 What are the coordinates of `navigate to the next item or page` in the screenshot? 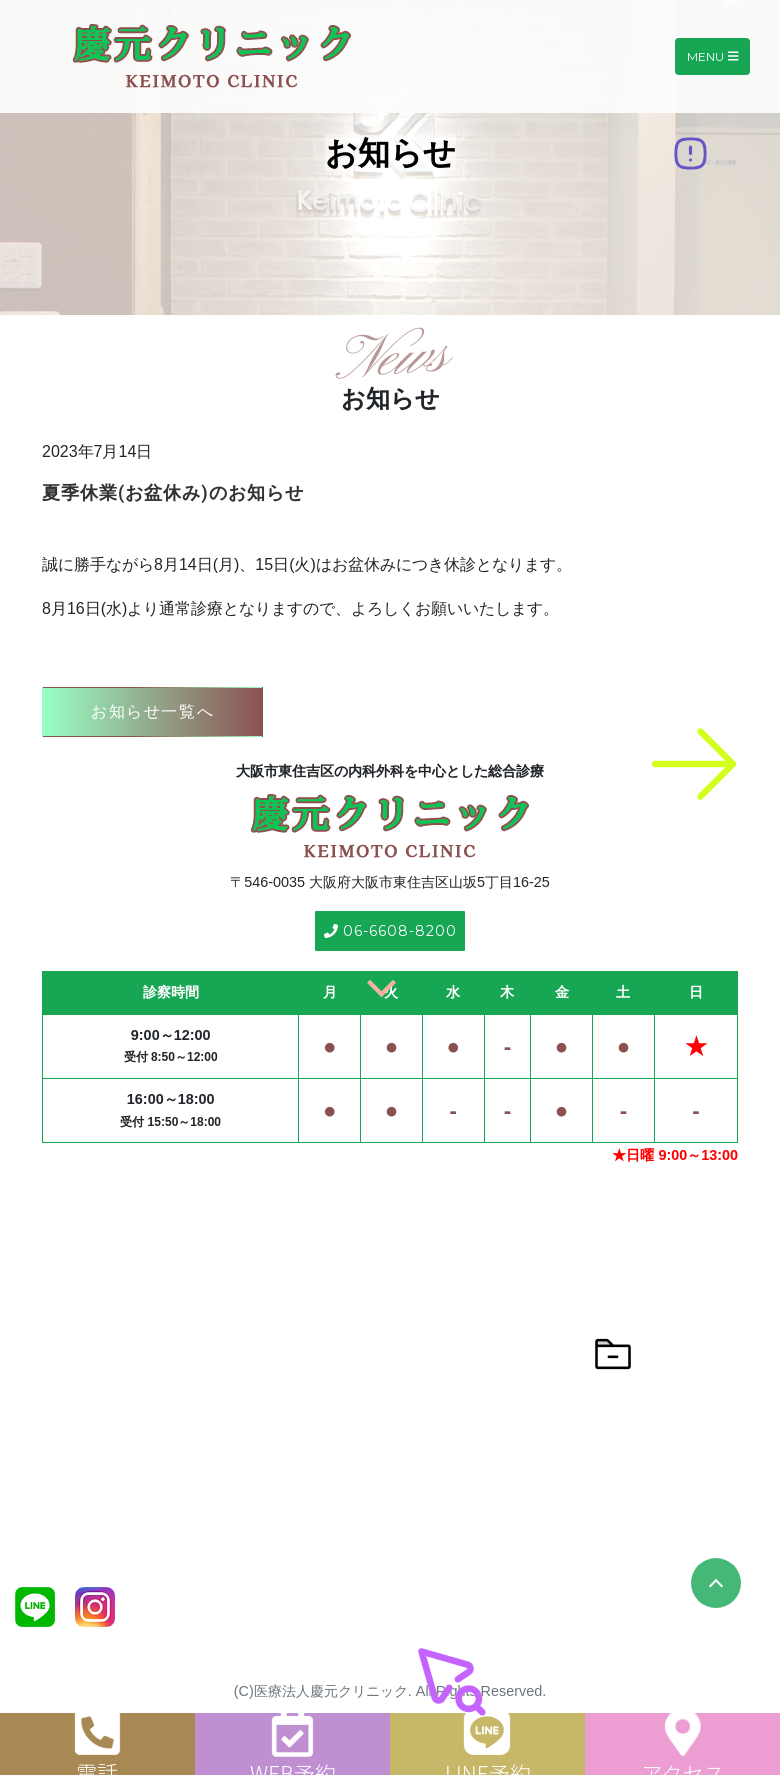 It's located at (694, 764).